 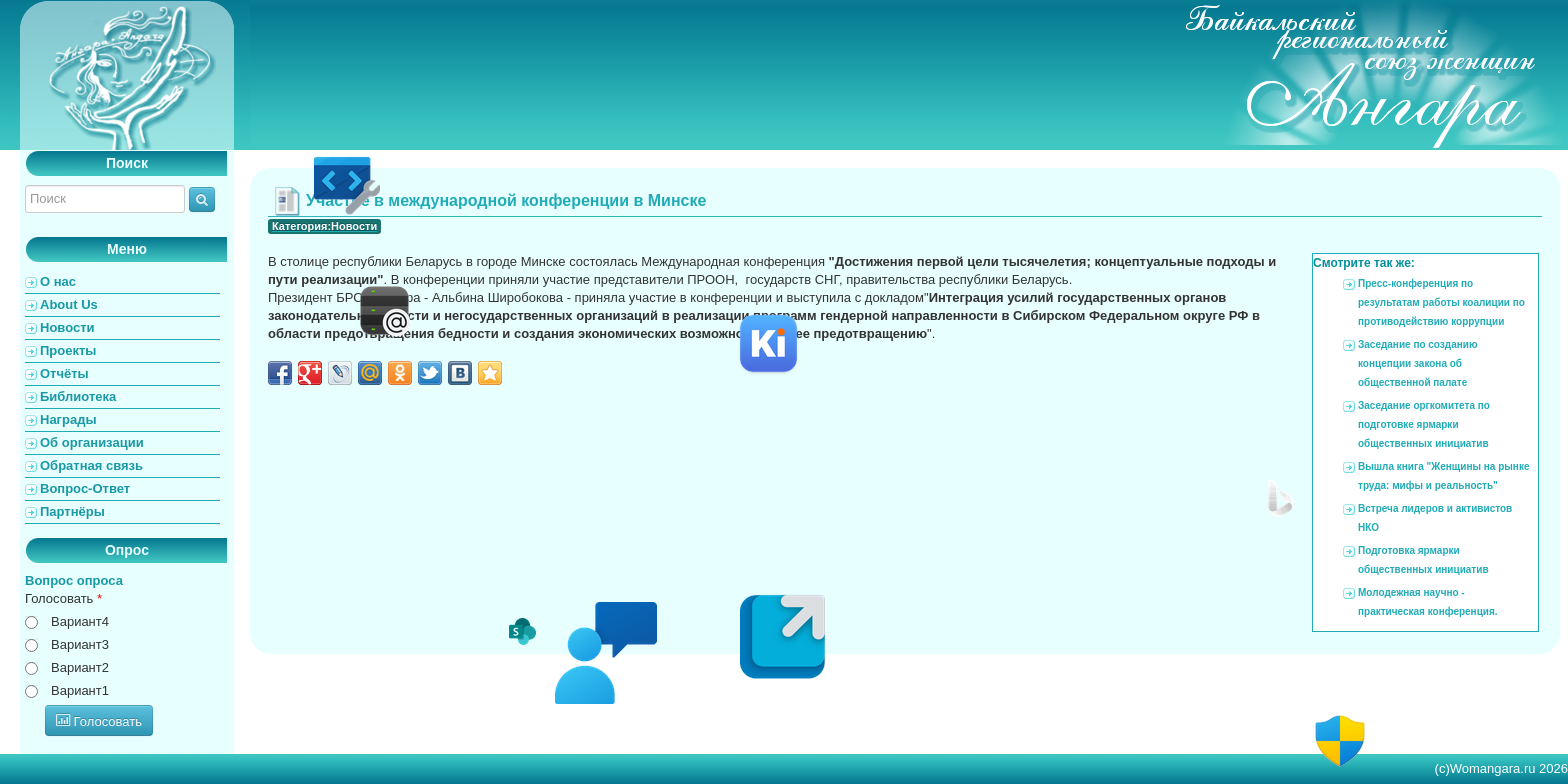 I want to click on indicates administrator privileges or protected system access, so click(x=1340, y=741).